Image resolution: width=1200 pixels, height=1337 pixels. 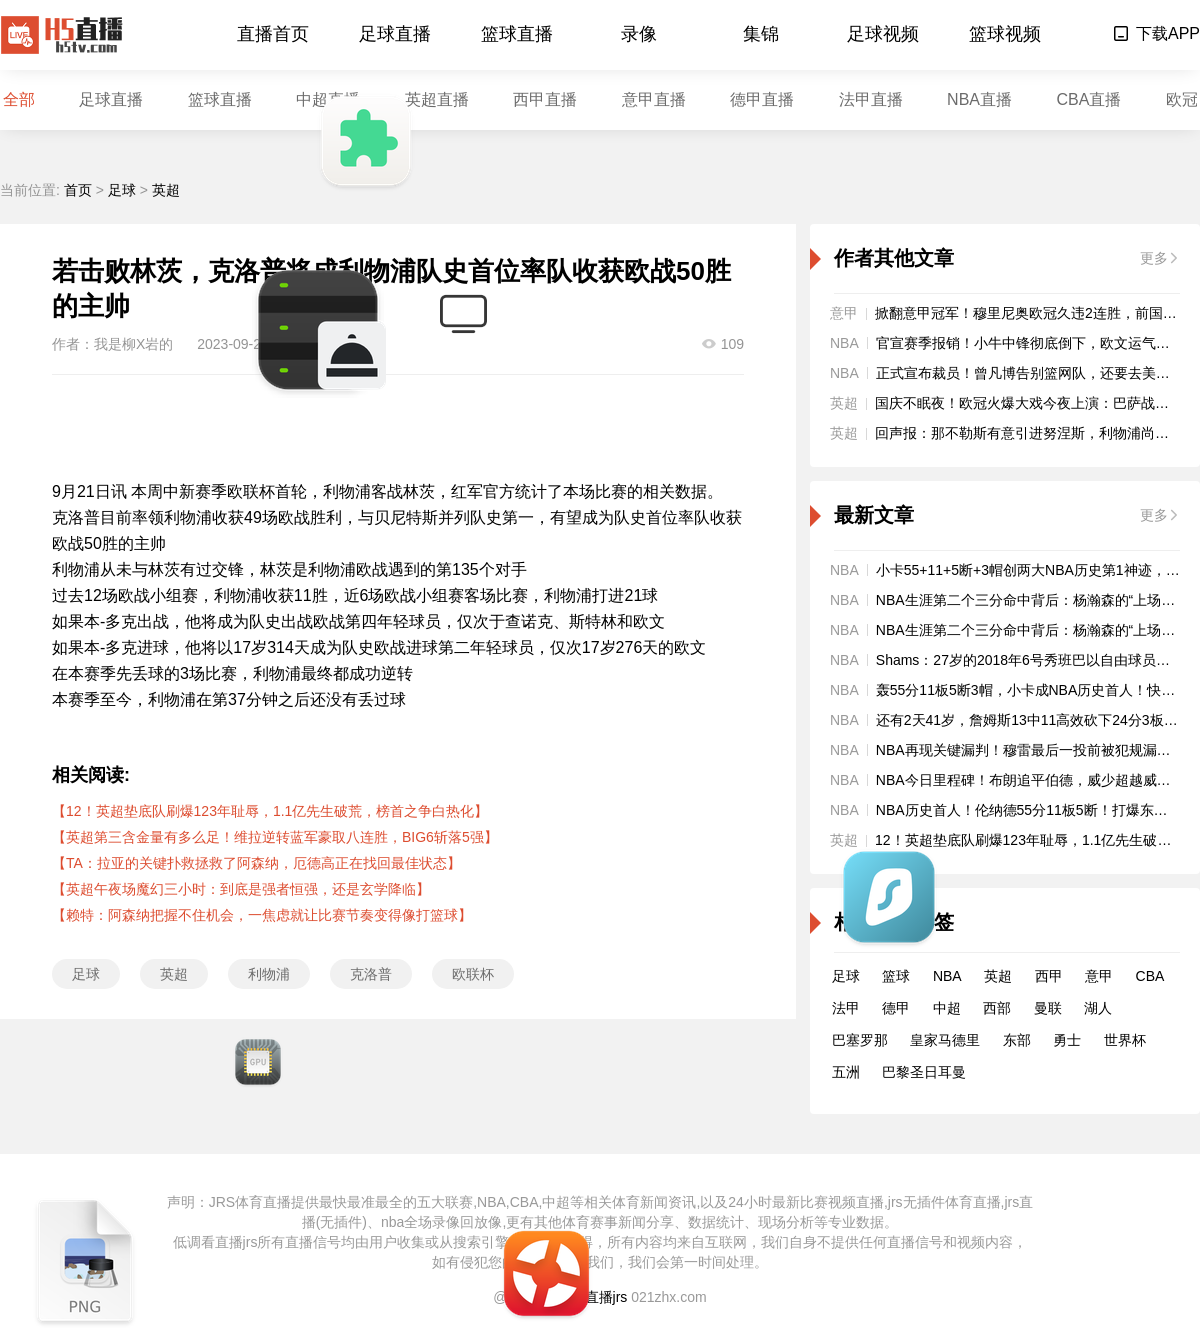 What do you see at coordinates (319, 332) in the screenshot?
I see `configure network server discovery preferences` at bounding box center [319, 332].